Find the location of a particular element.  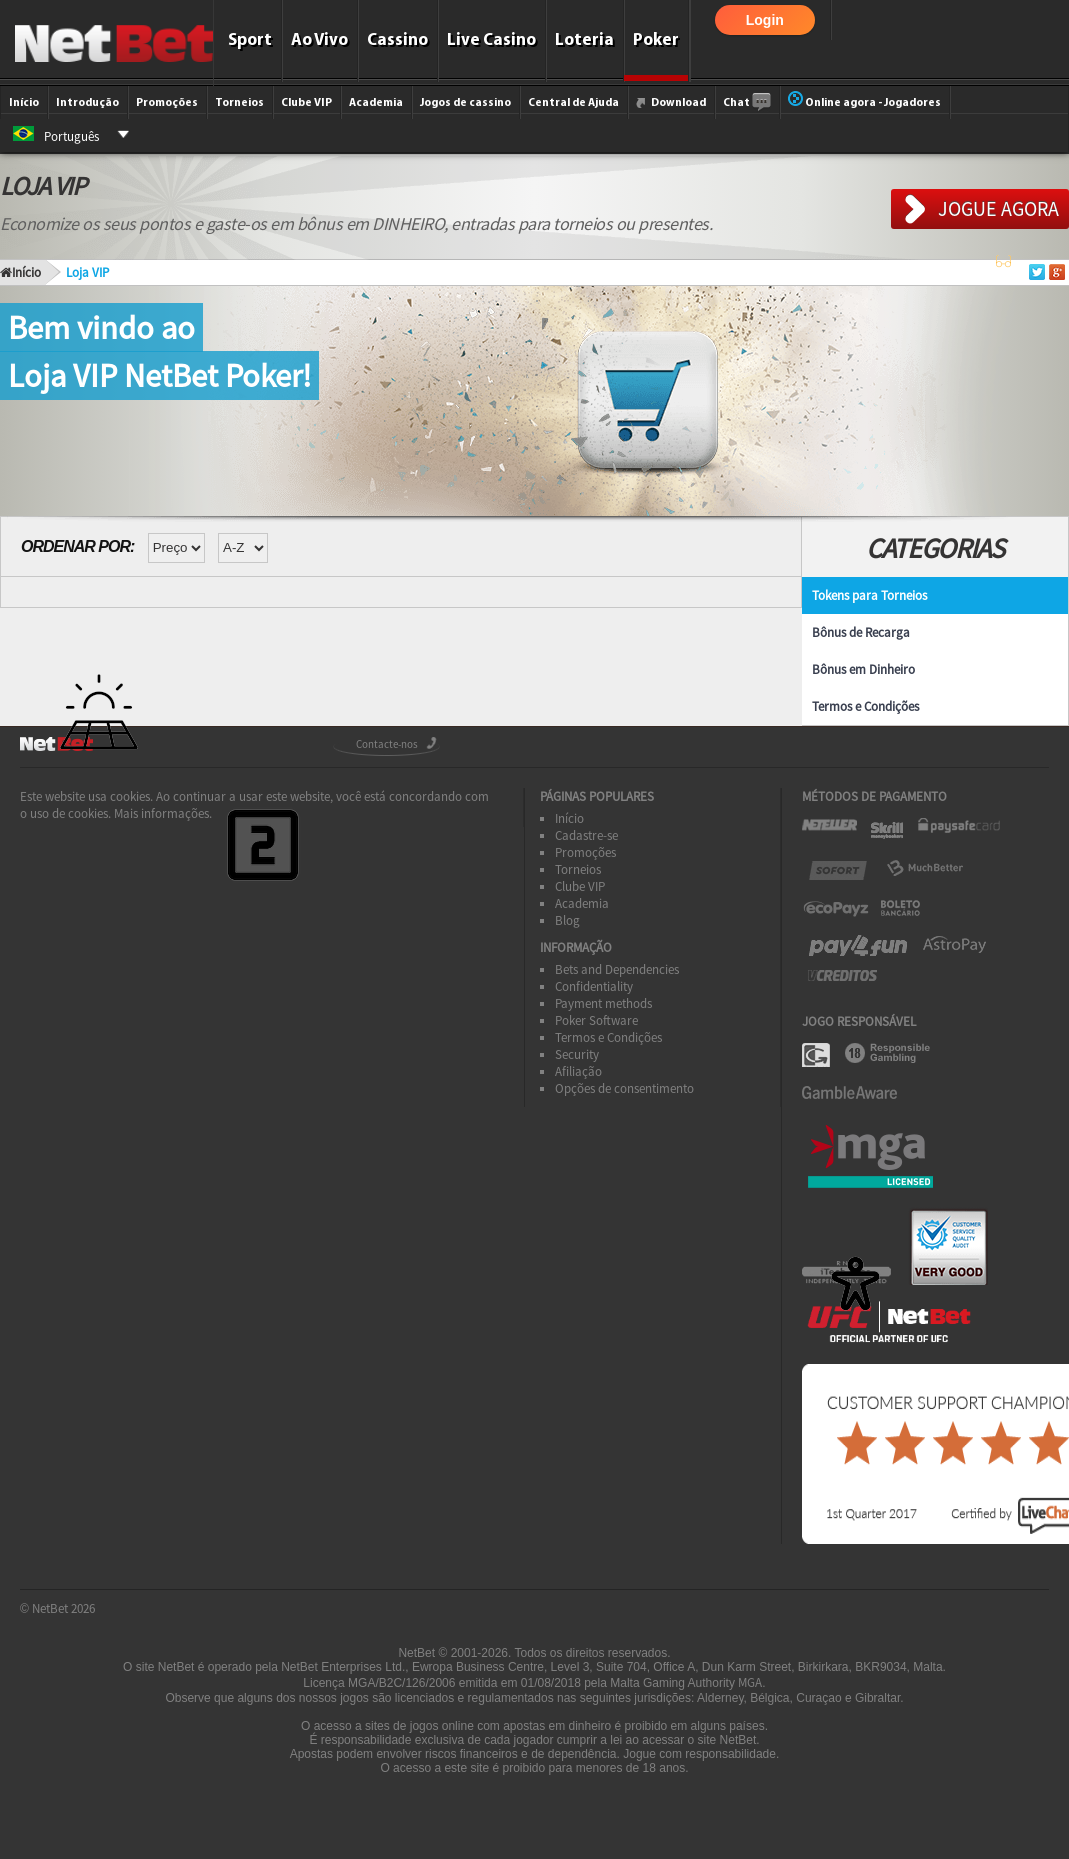

accessibility settings or features is located at coordinates (855, 1284).